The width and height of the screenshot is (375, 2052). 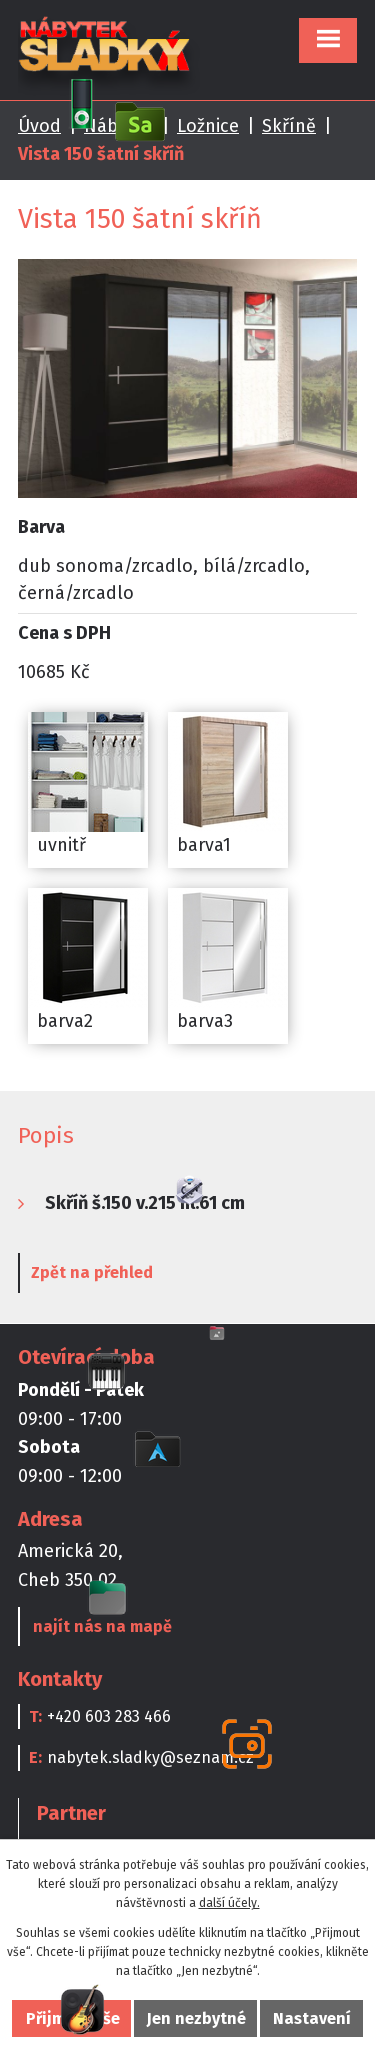 I want to click on launch automator to create automated workflows, so click(x=189, y=1190).